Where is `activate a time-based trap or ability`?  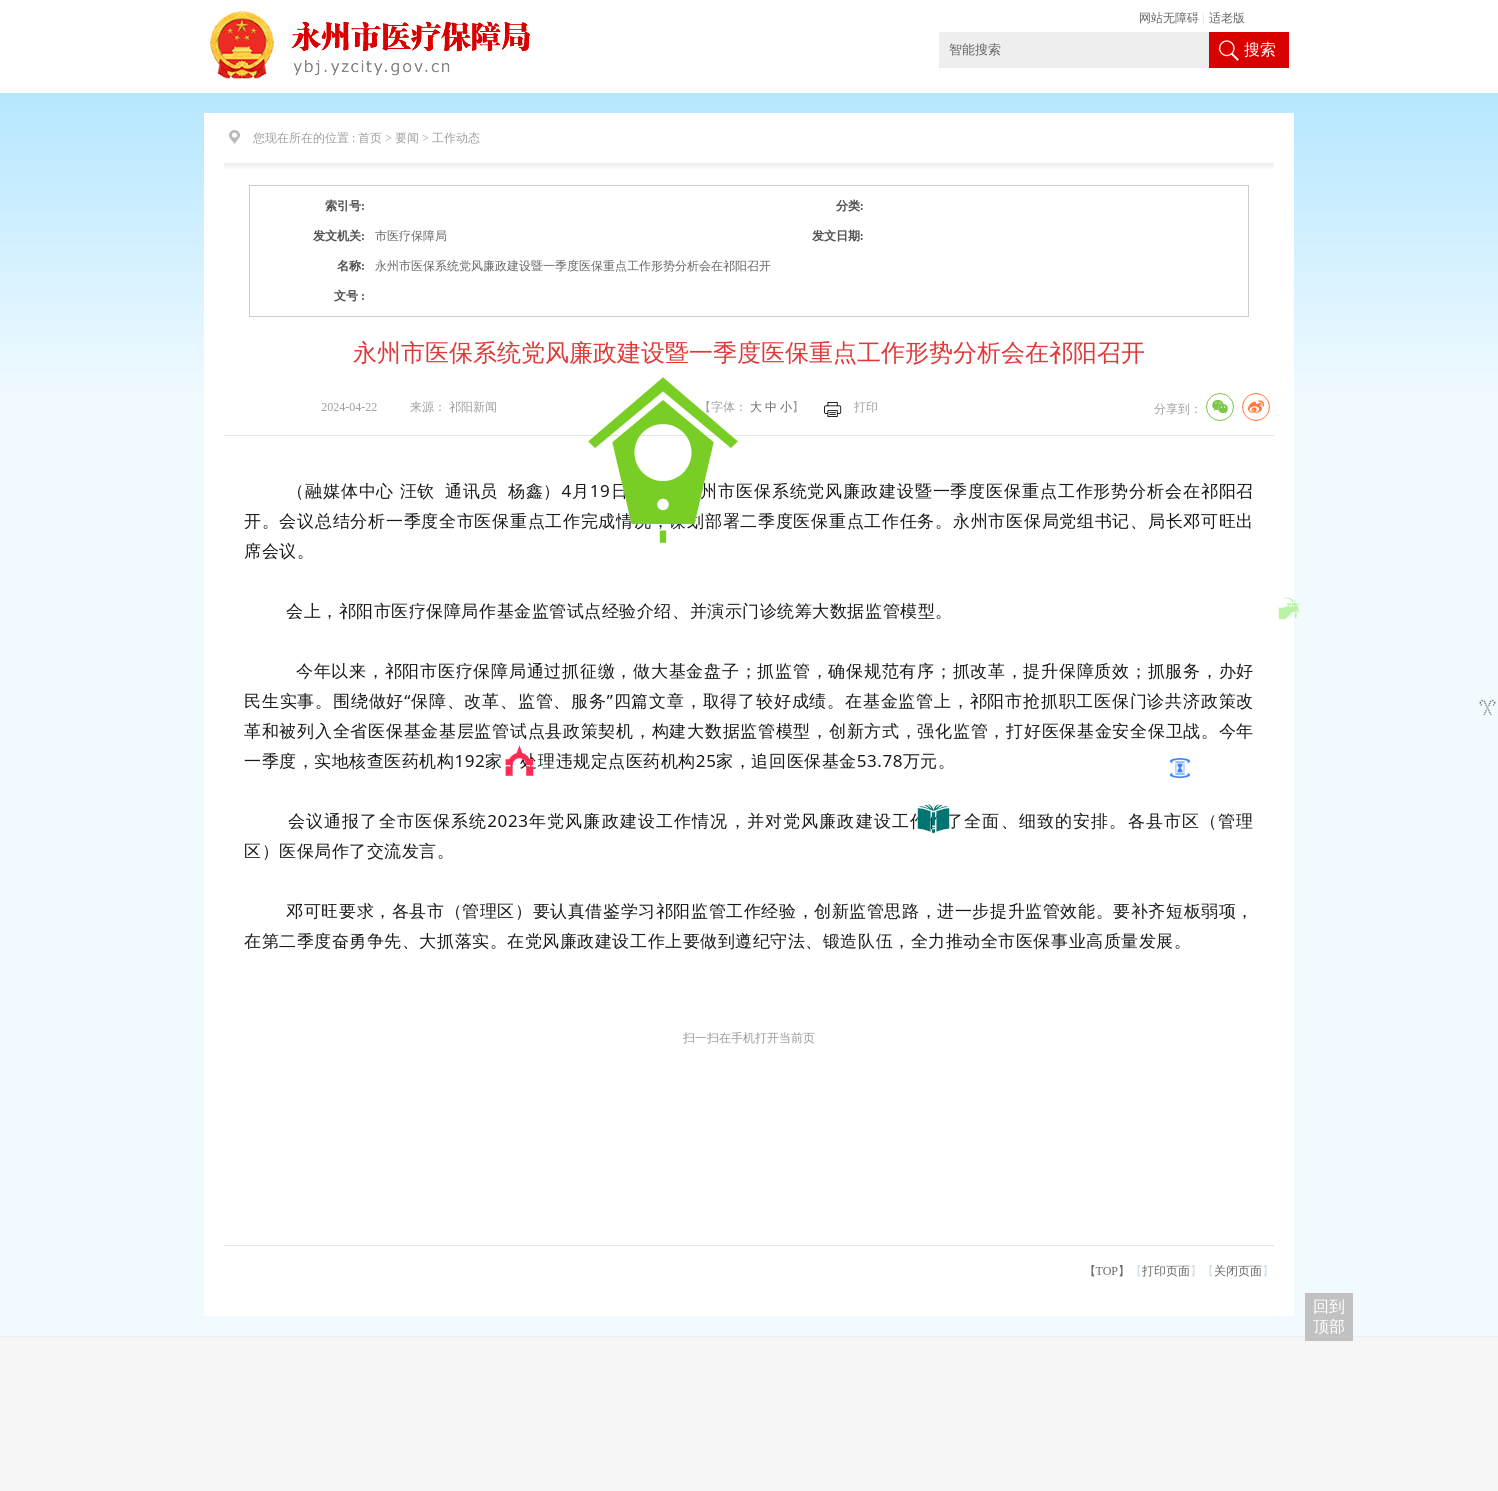 activate a time-based trap or ability is located at coordinates (1180, 768).